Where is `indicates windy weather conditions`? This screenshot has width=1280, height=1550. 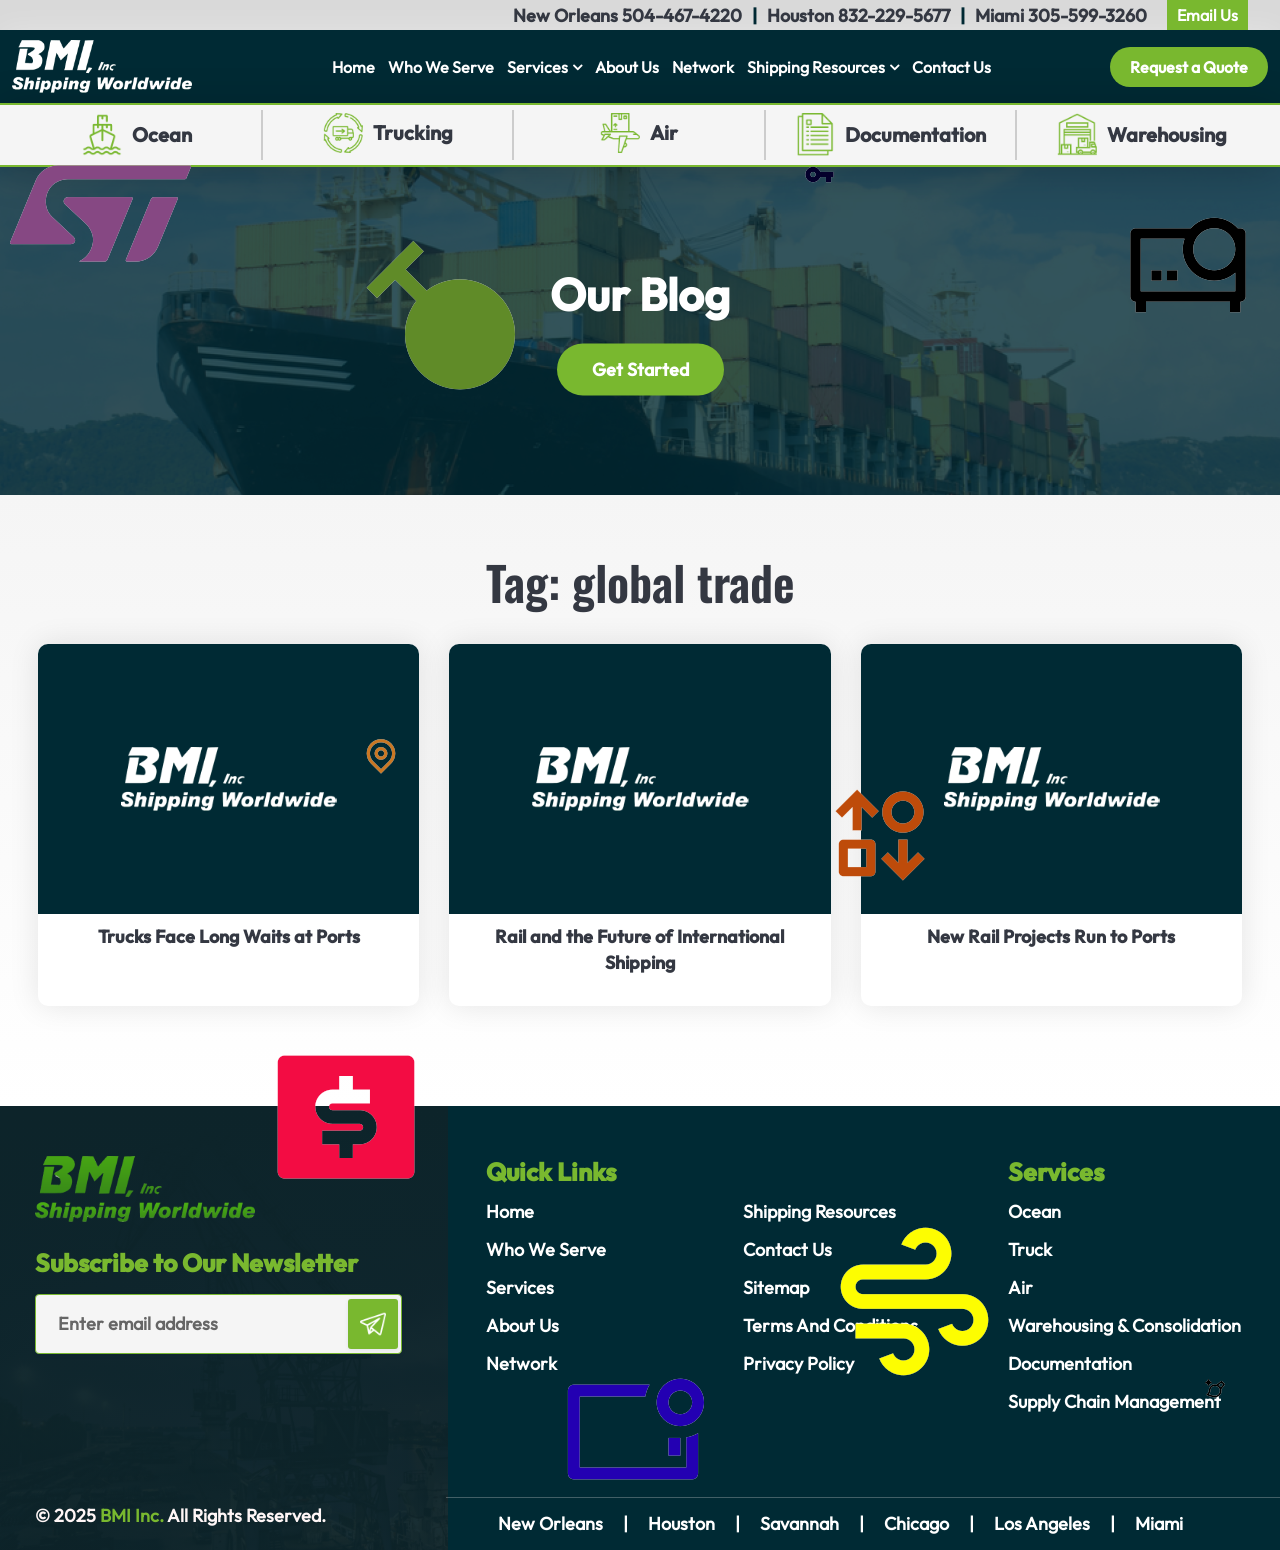 indicates windy weather conditions is located at coordinates (914, 1301).